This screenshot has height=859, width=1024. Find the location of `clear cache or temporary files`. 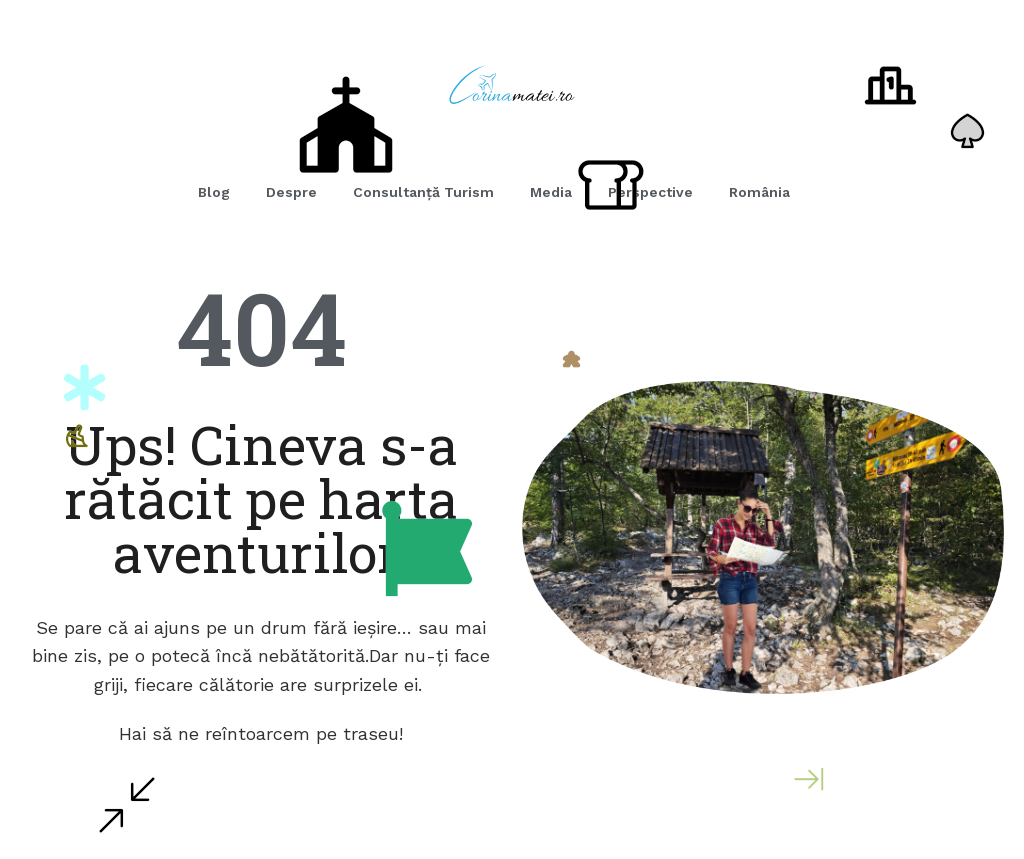

clear cache or temporary files is located at coordinates (76, 436).